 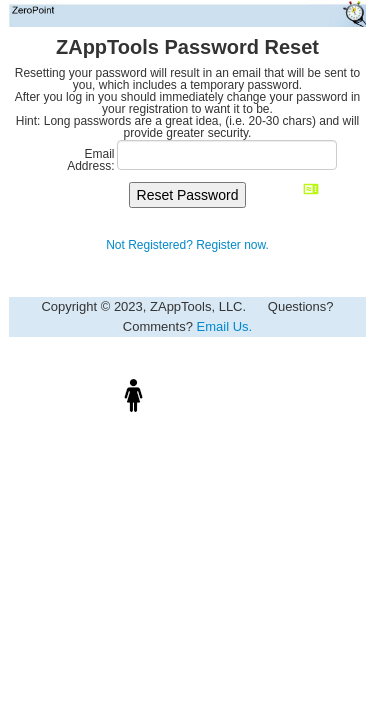 I want to click on access microwave or kitchen appliance controls, so click(x=311, y=189).